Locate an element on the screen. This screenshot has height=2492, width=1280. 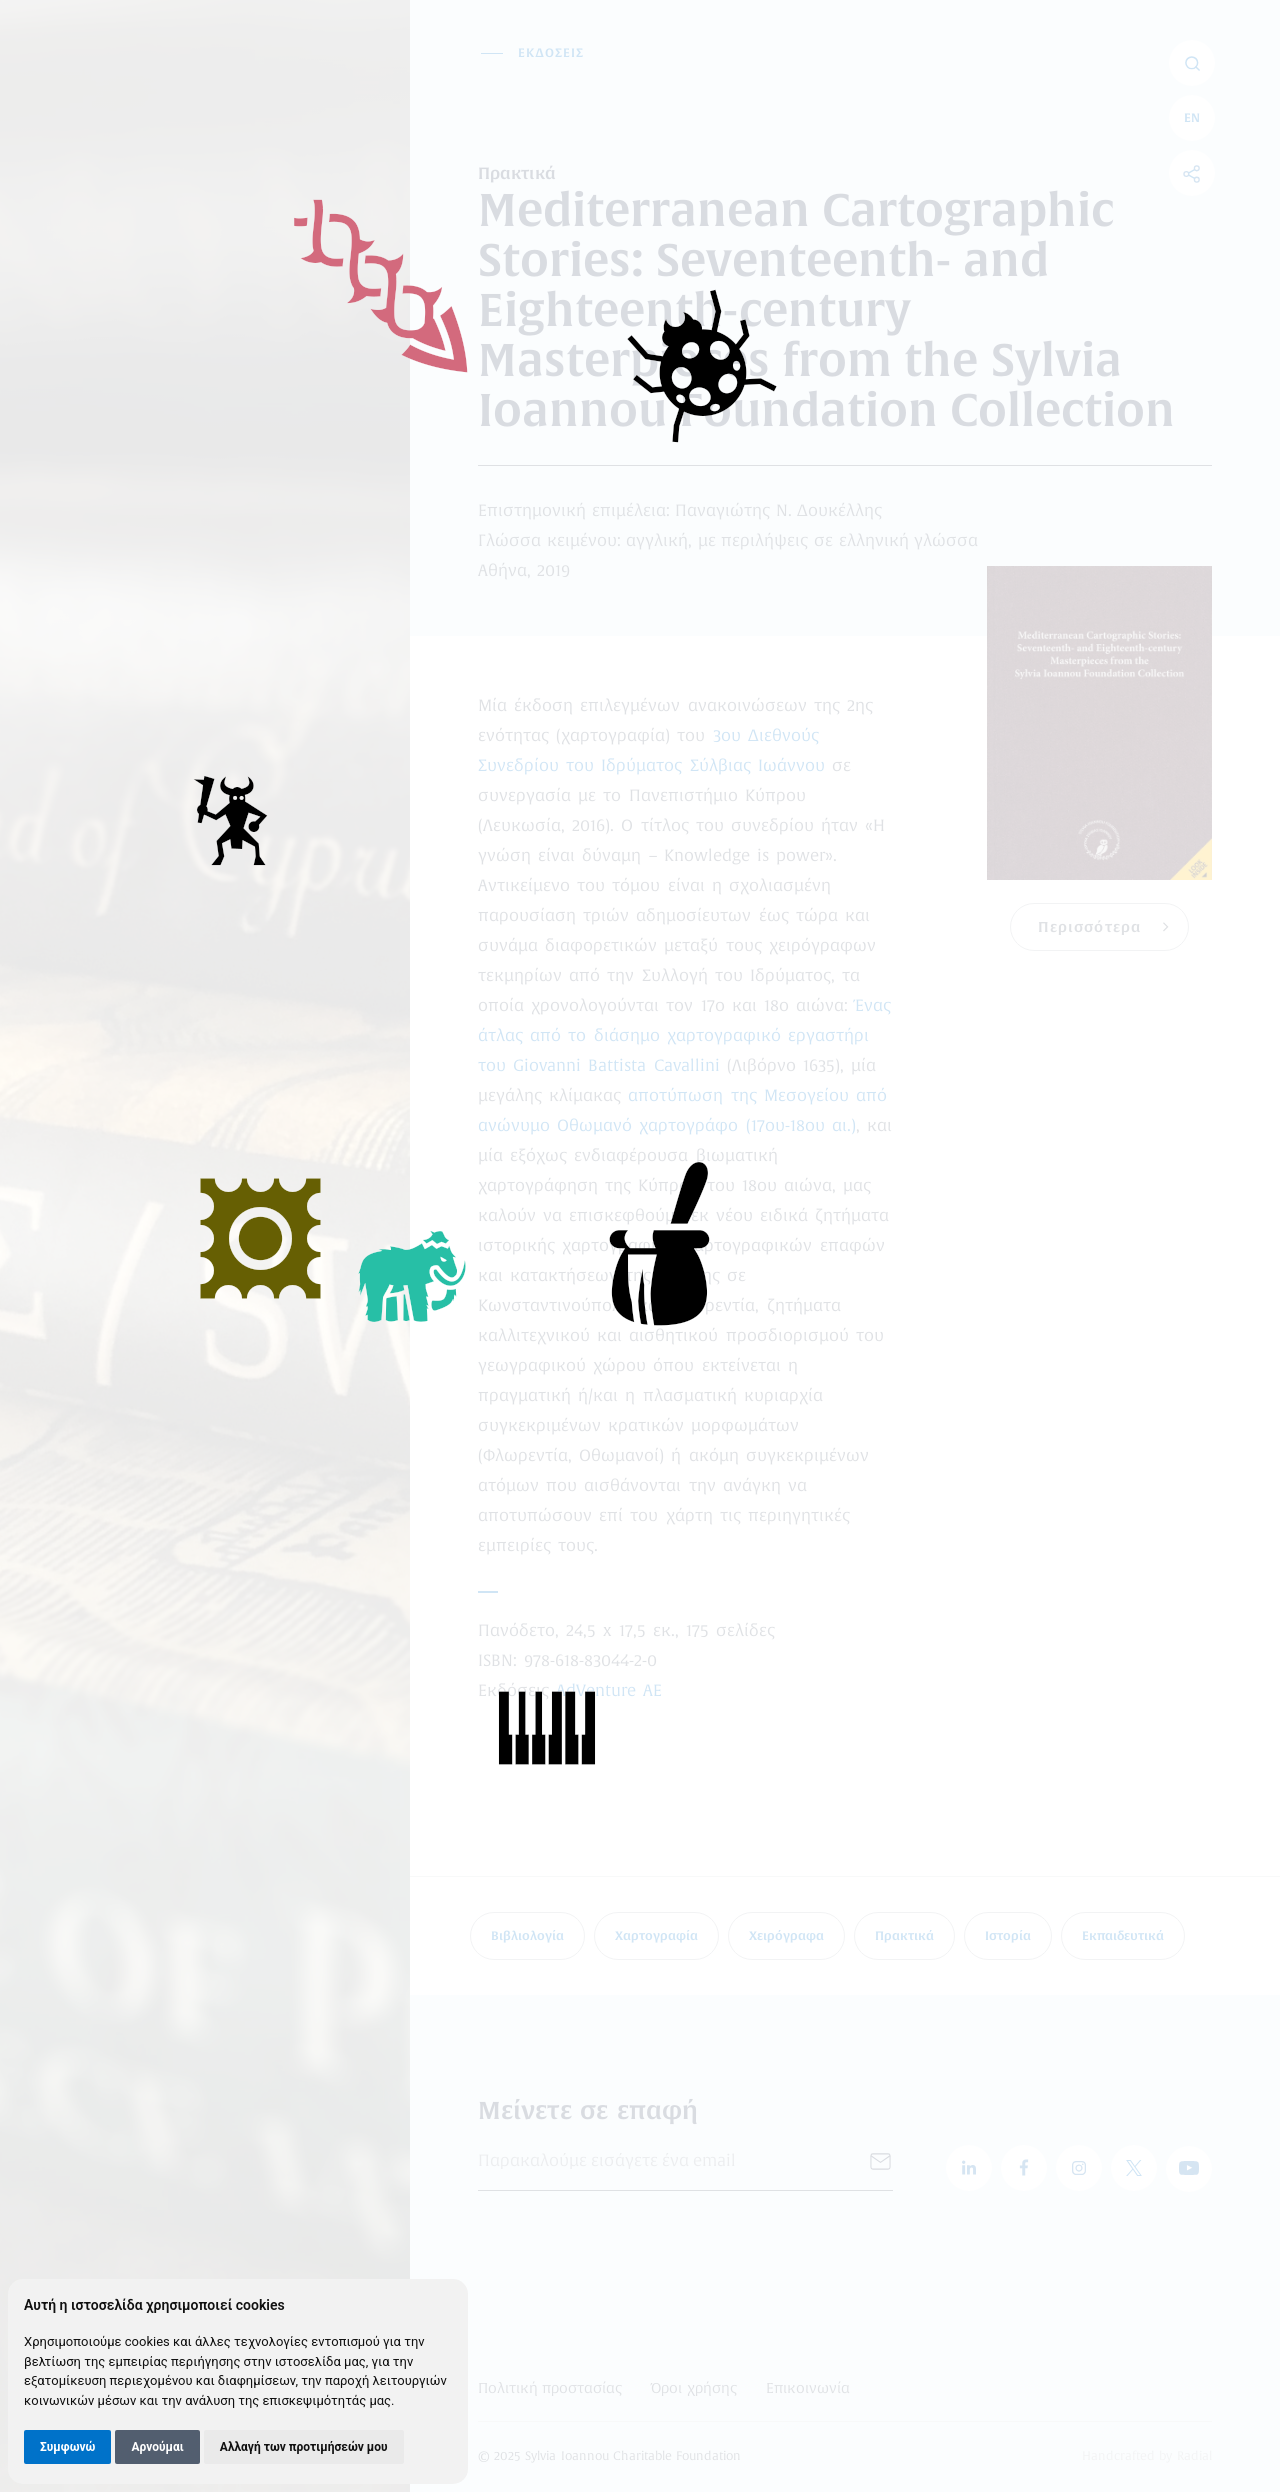
open piano or keyboard instrument is located at coordinates (547, 1728).